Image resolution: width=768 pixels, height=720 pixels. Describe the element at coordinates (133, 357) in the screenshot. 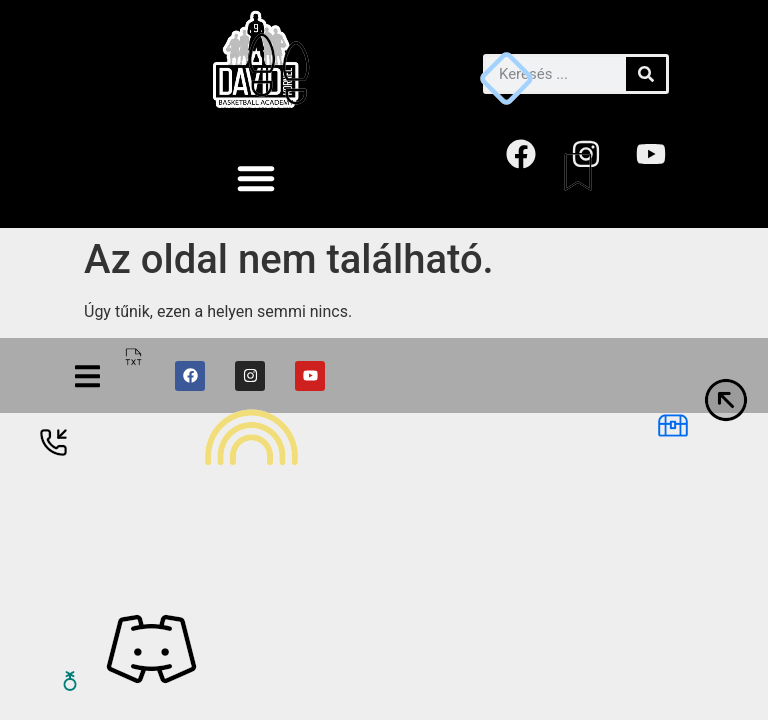

I see `open a text file` at that location.